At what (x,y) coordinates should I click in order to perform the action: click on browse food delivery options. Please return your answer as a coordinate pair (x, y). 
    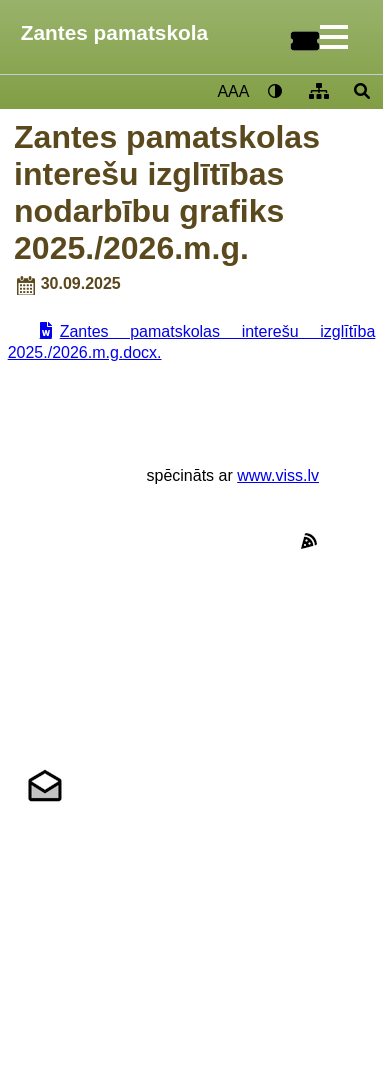
    Looking at the image, I should click on (309, 541).